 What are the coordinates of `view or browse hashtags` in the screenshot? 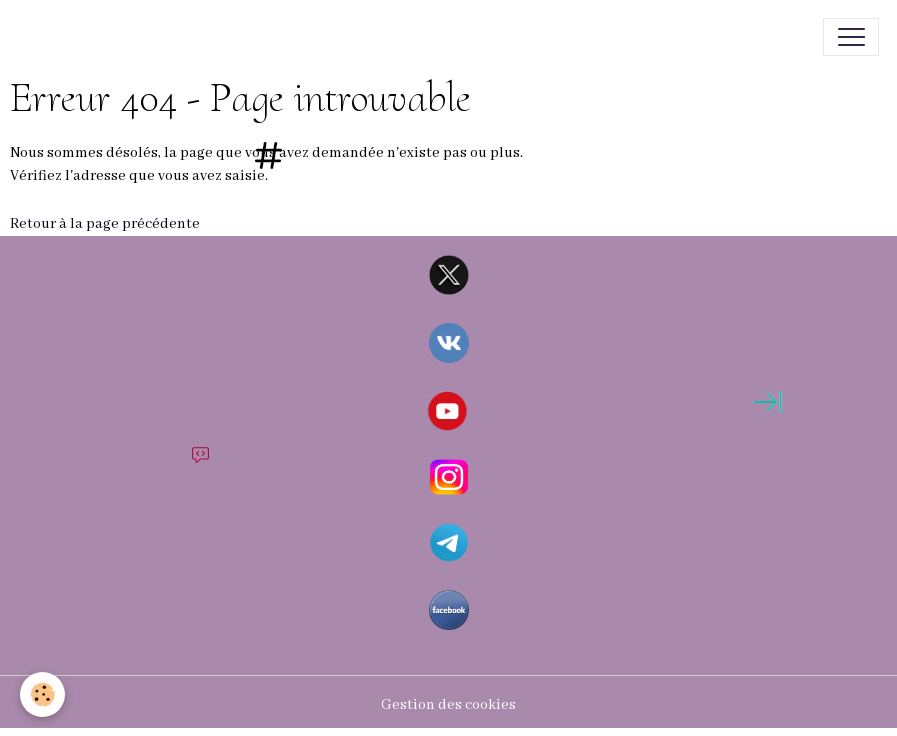 It's located at (268, 155).